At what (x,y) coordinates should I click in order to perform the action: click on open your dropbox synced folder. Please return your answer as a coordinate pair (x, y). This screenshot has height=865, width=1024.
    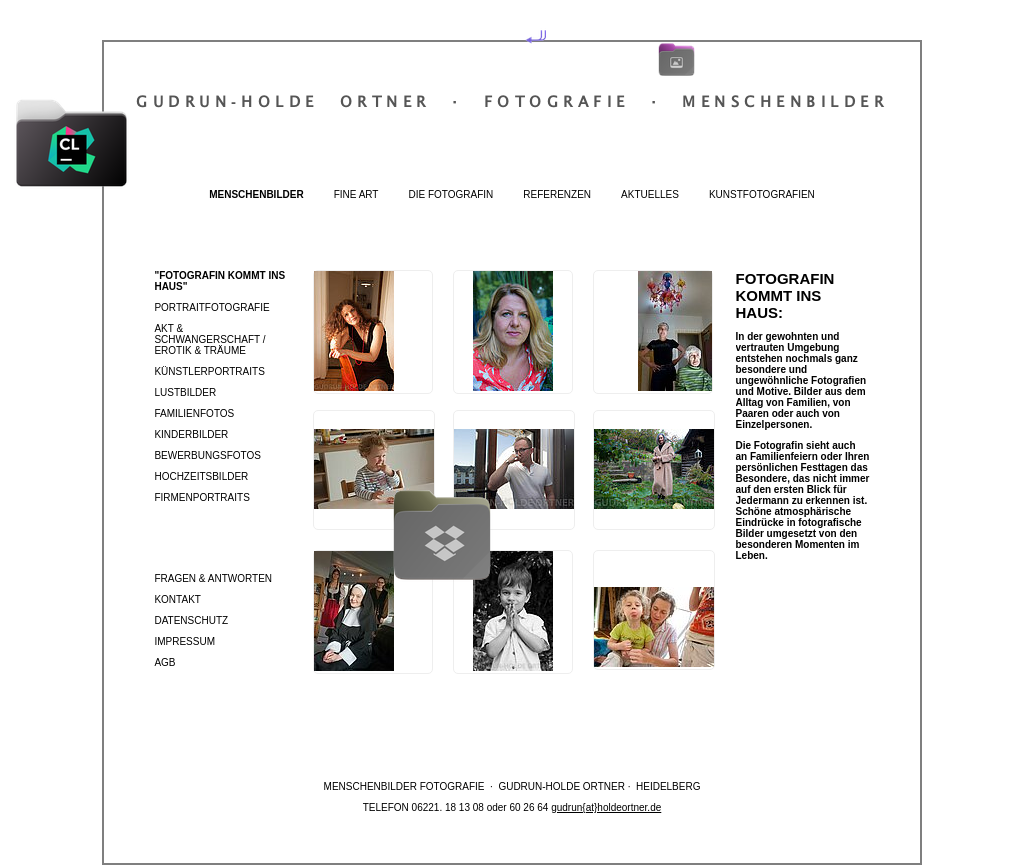
    Looking at the image, I should click on (442, 535).